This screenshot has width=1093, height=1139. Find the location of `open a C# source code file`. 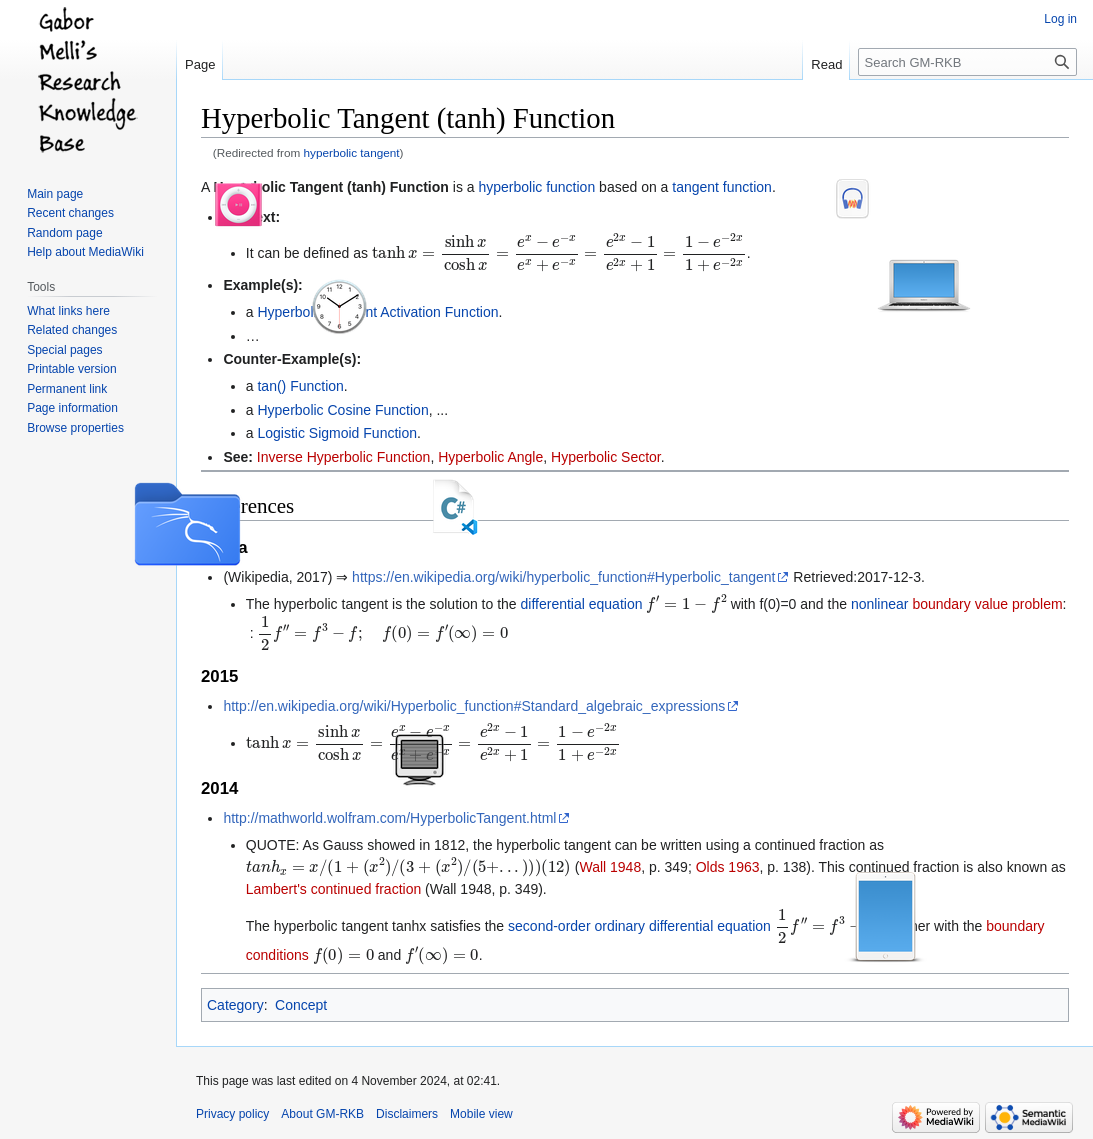

open a C# source code file is located at coordinates (453, 507).